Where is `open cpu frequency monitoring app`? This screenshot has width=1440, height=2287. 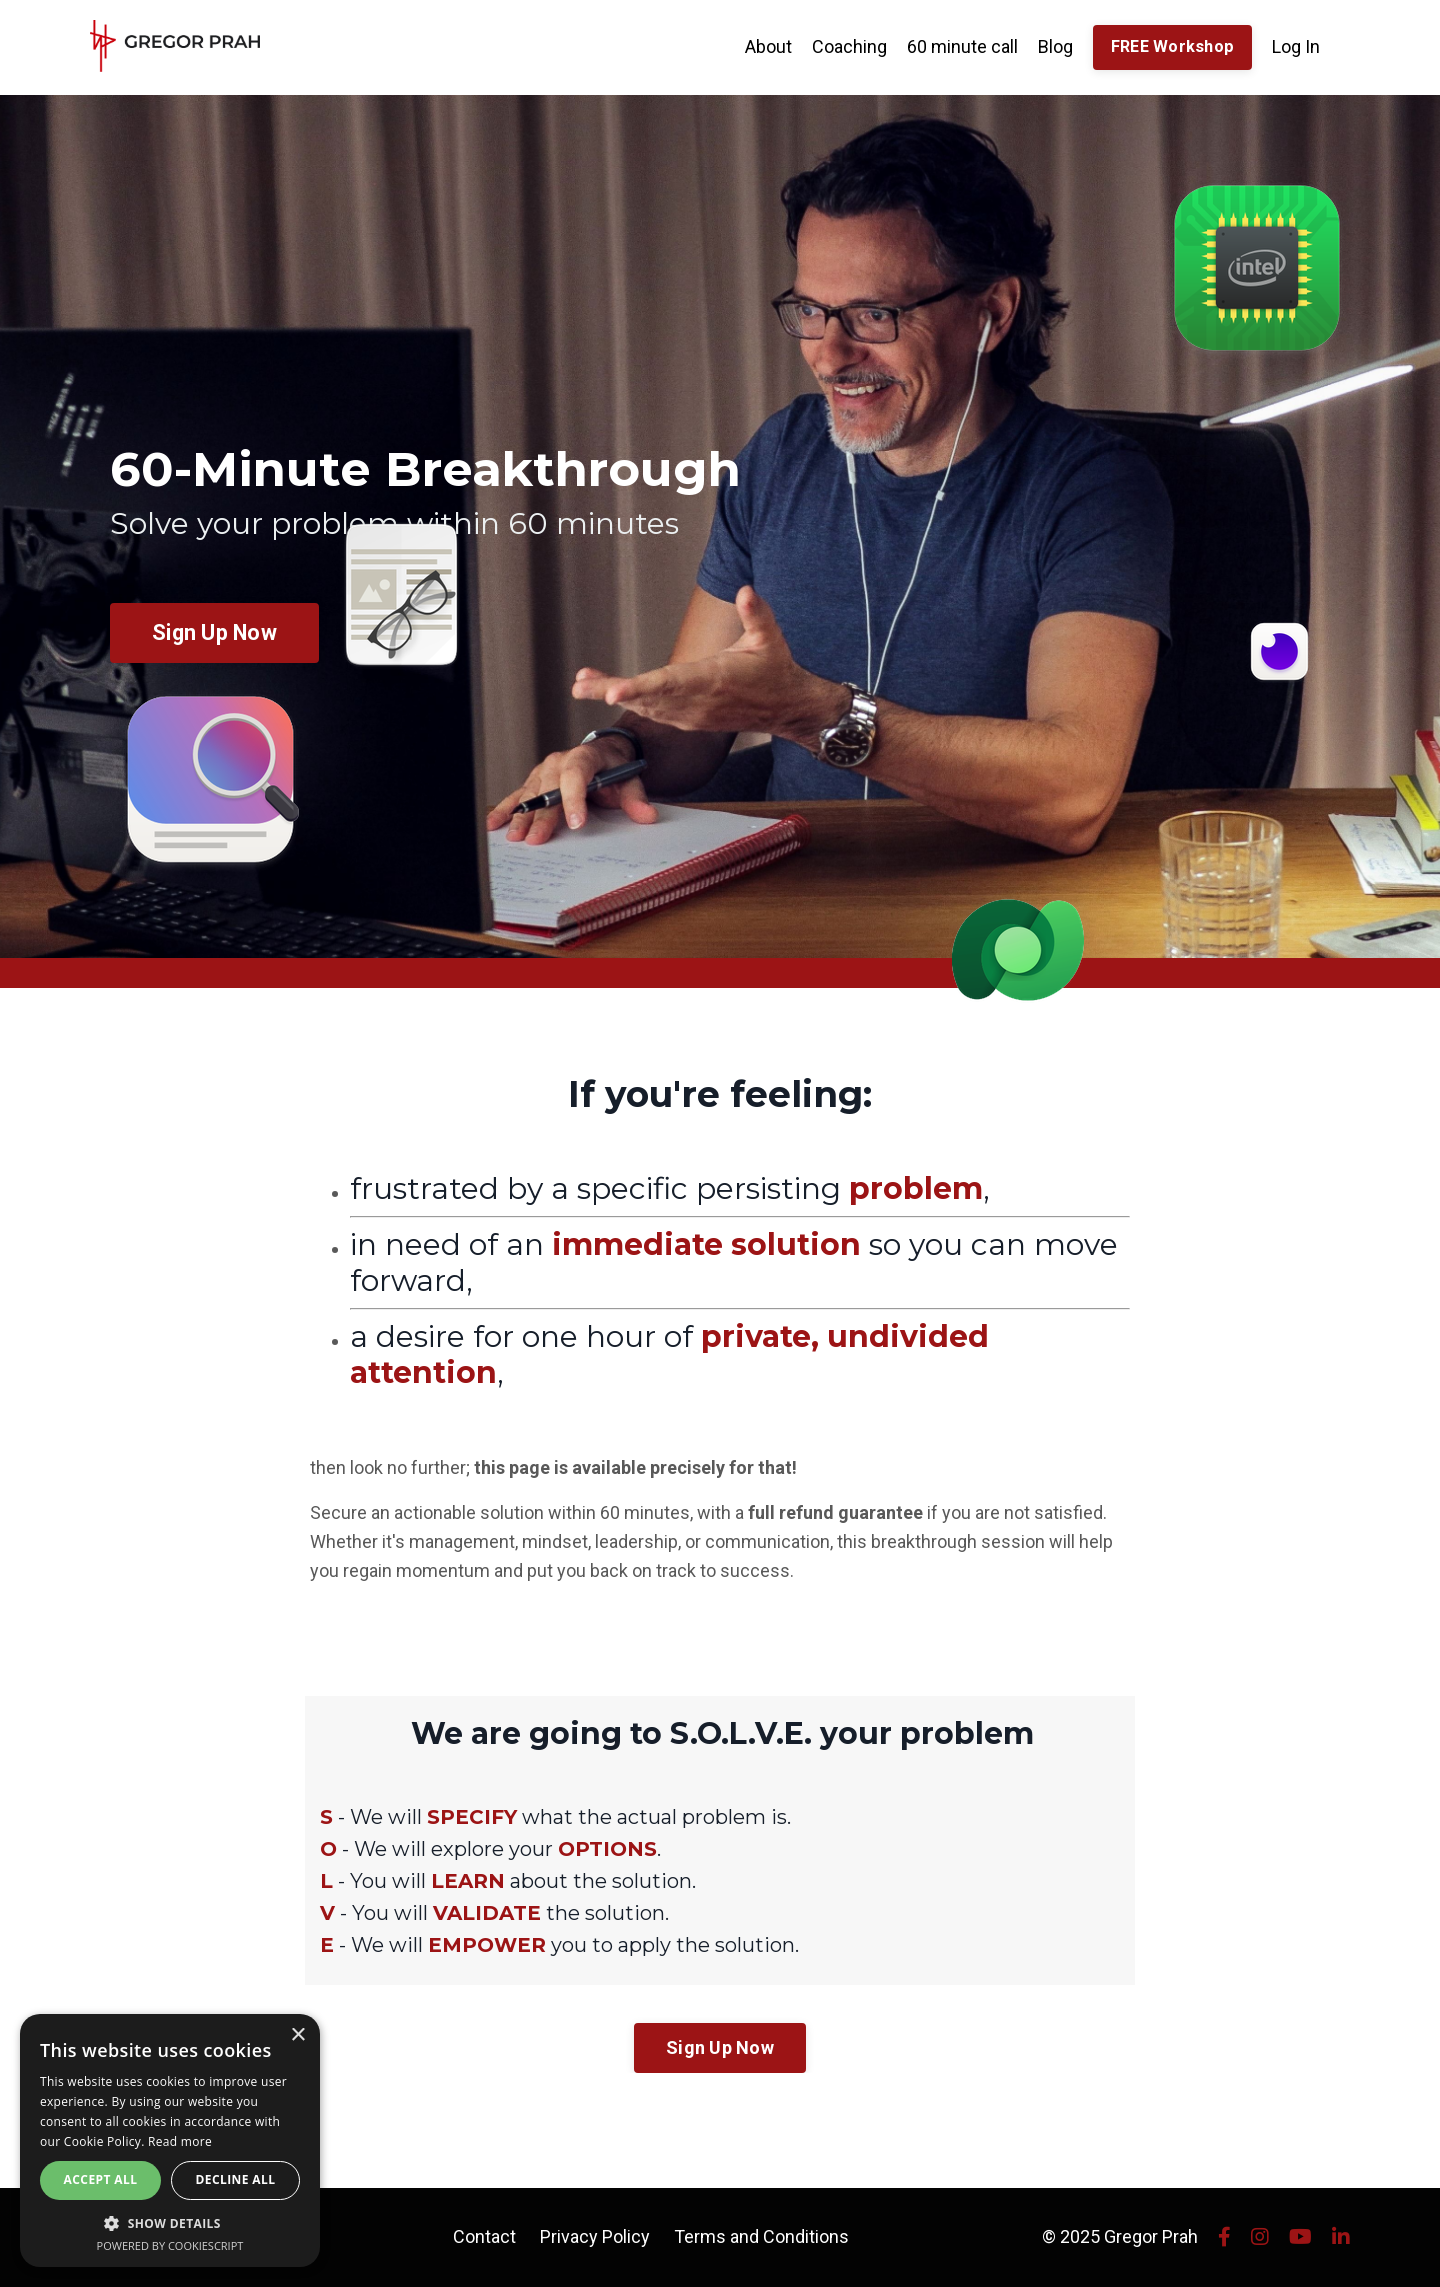 open cpu frequency monitoring app is located at coordinates (1257, 268).